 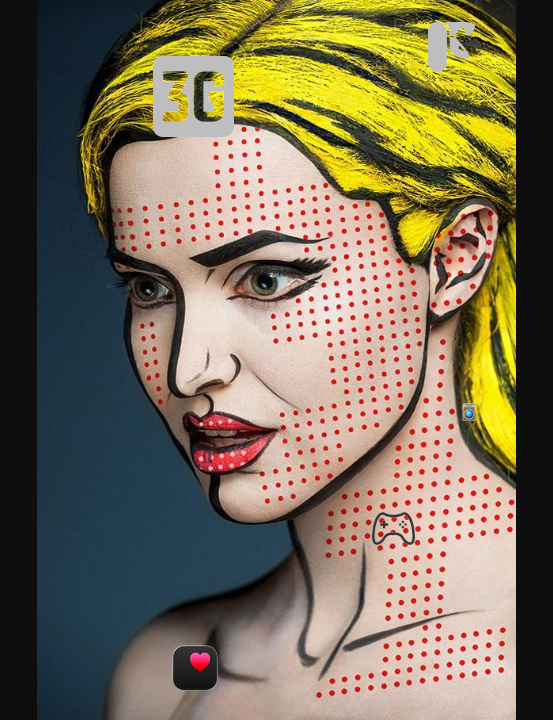 What do you see at coordinates (195, 668) in the screenshot?
I see `open the health app` at bounding box center [195, 668].